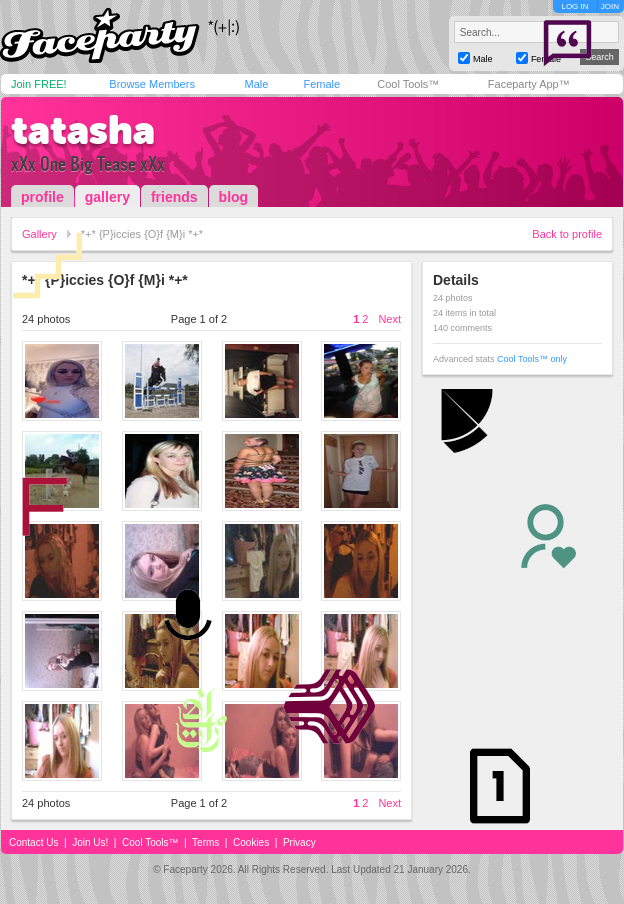 The width and height of the screenshot is (624, 904). Describe the element at coordinates (43, 505) in the screenshot. I see `switch to monospace font` at that location.